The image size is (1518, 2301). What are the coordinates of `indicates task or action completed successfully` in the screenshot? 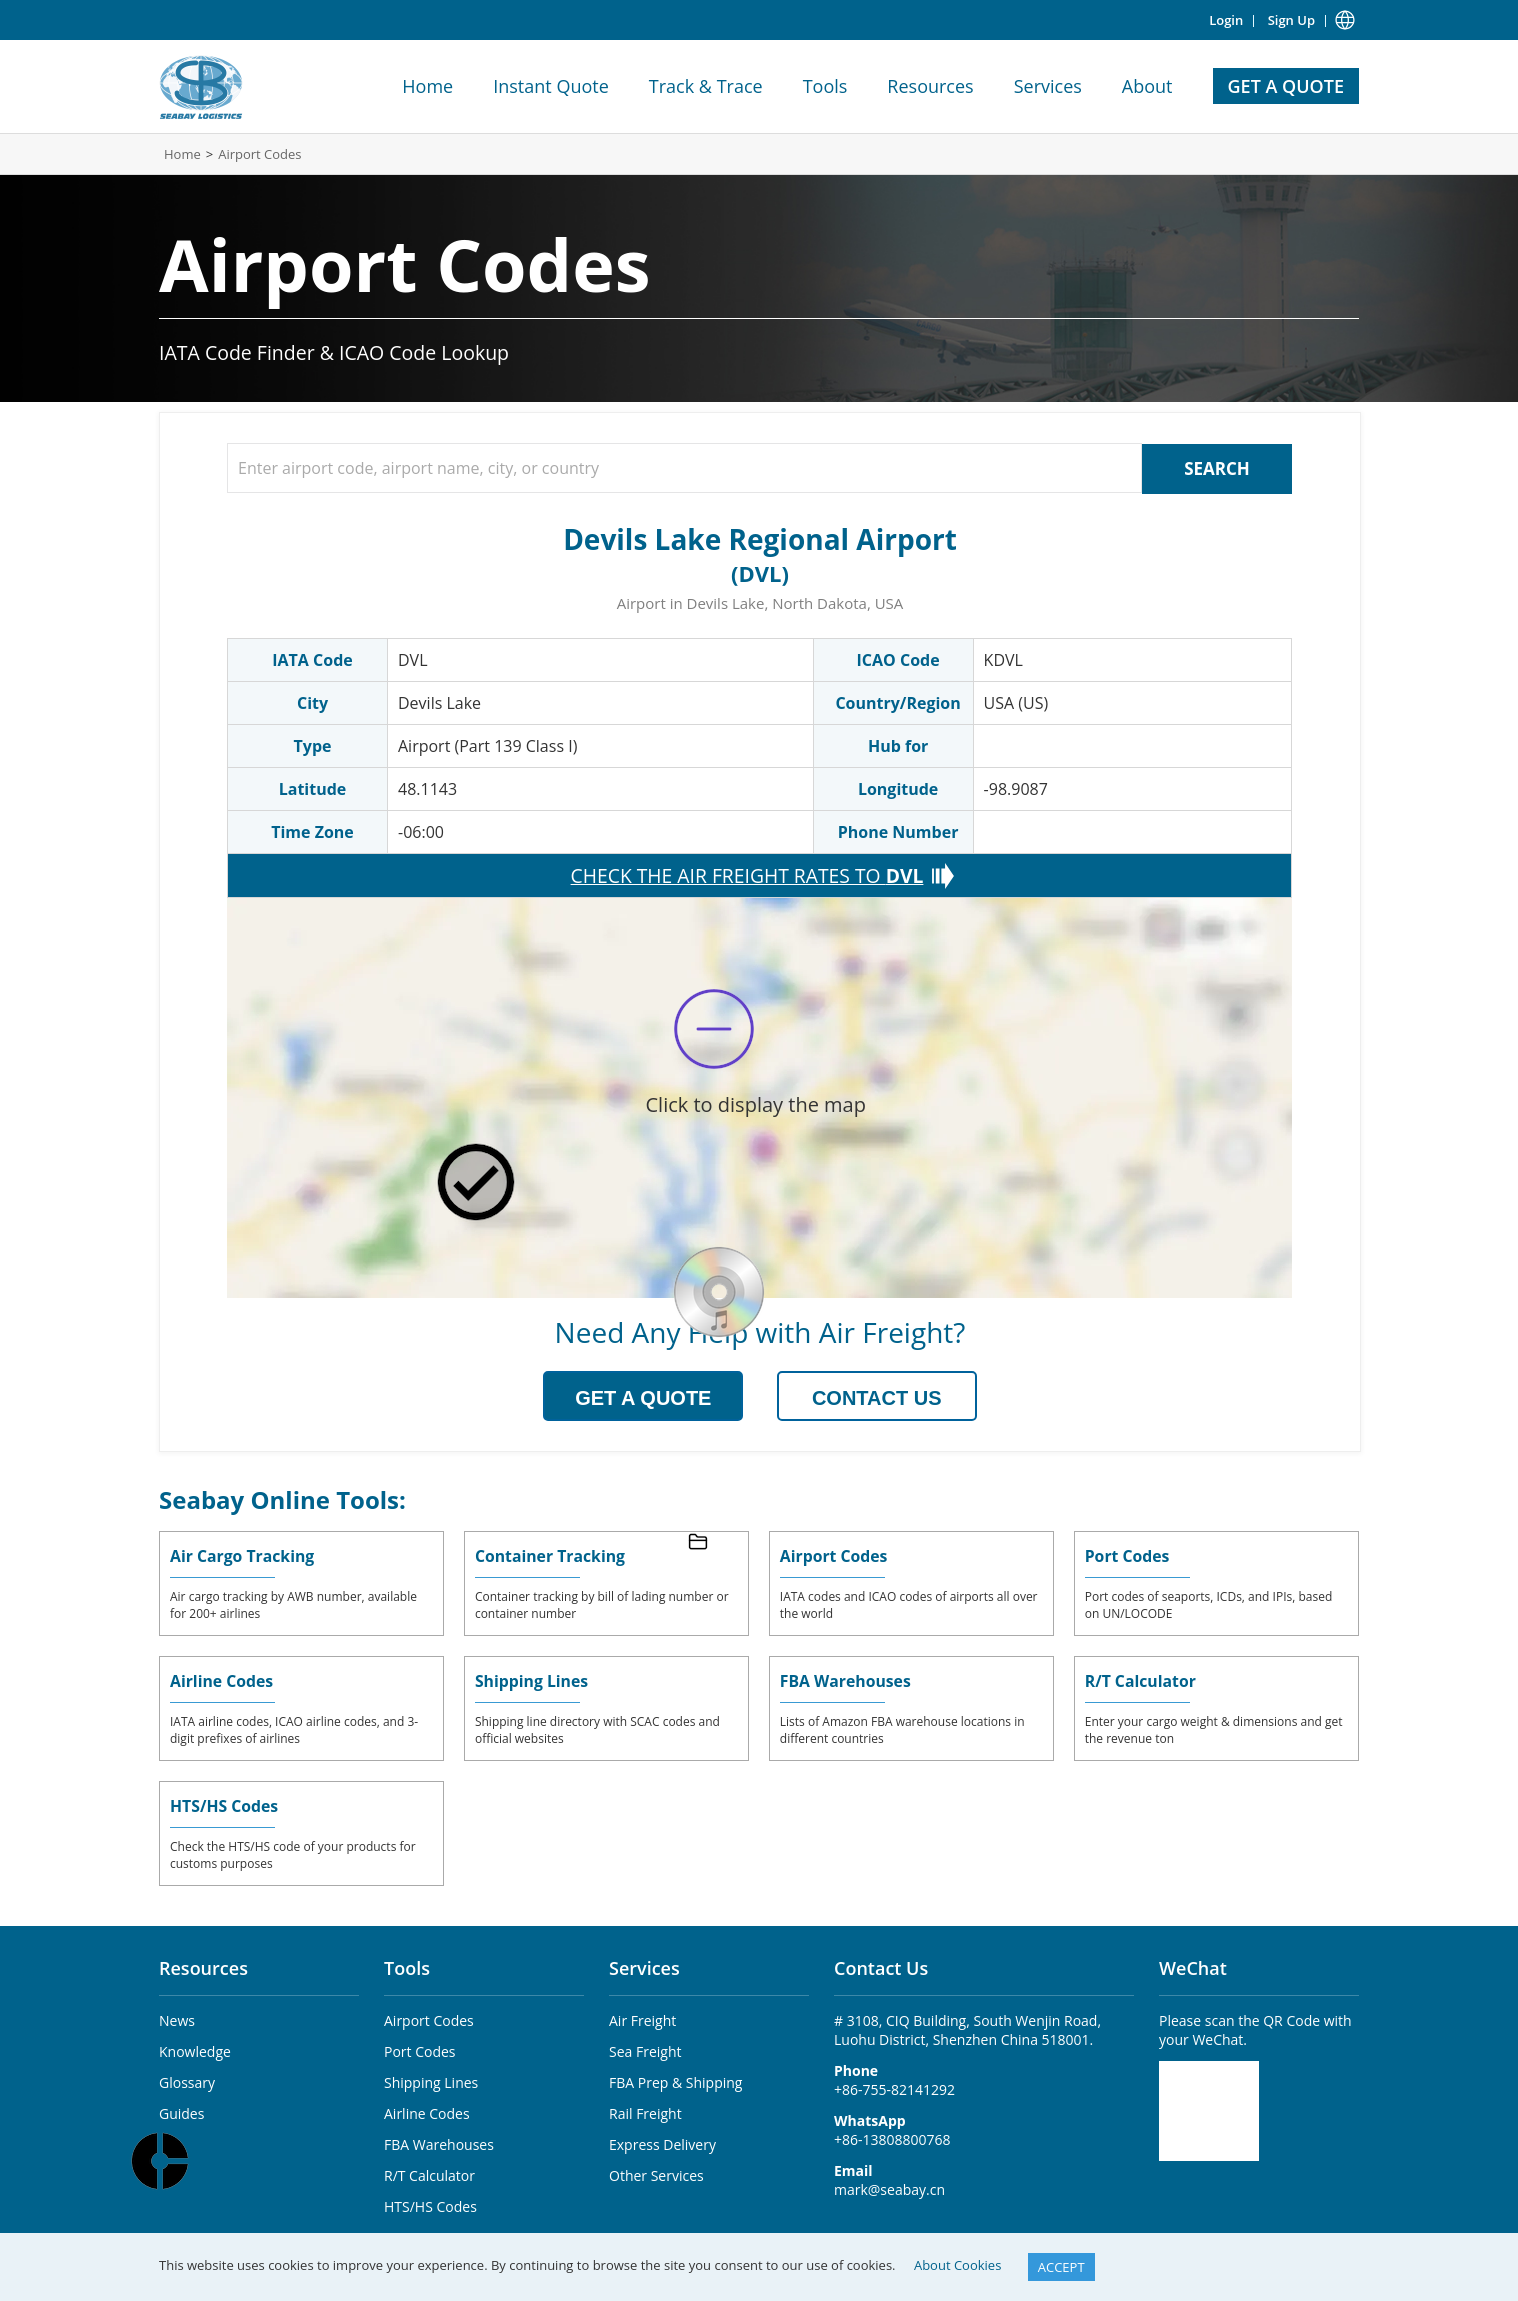 It's located at (476, 1182).